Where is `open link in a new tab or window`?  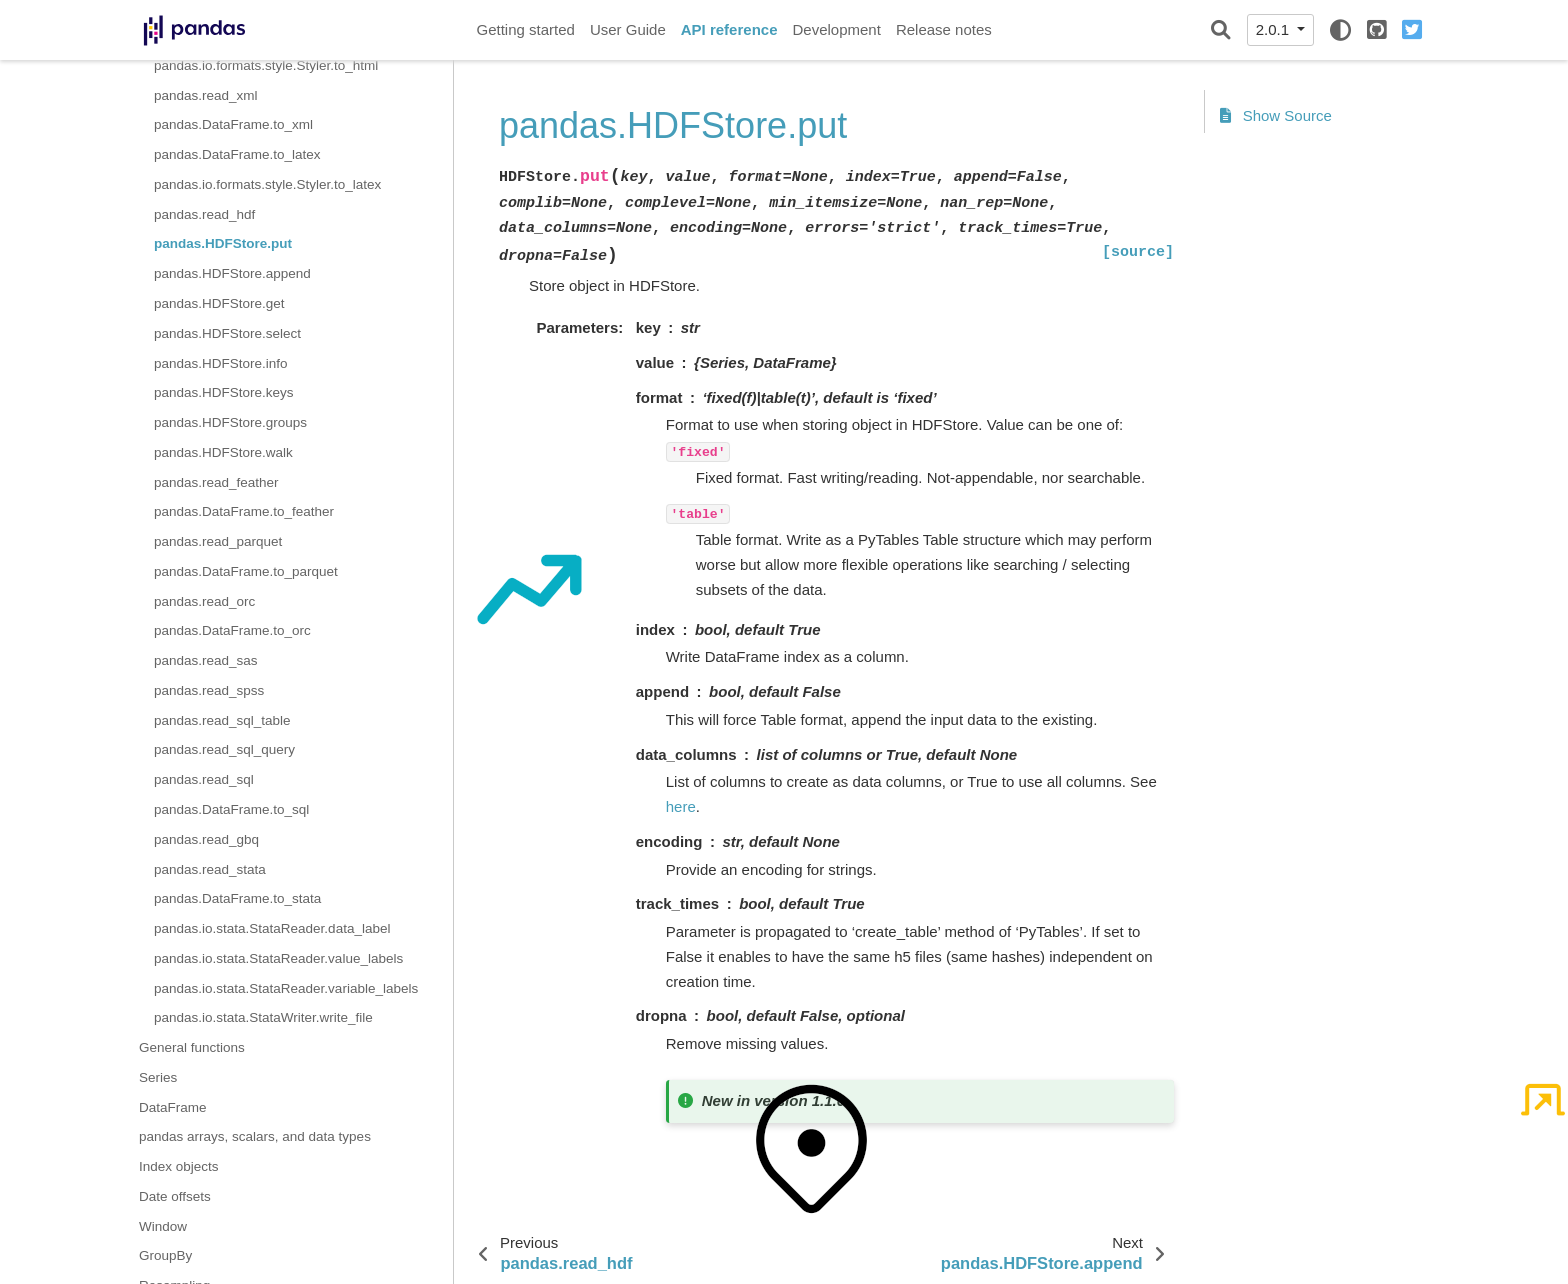
open link in a new tab or window is located at coordinates (1543, 1099).